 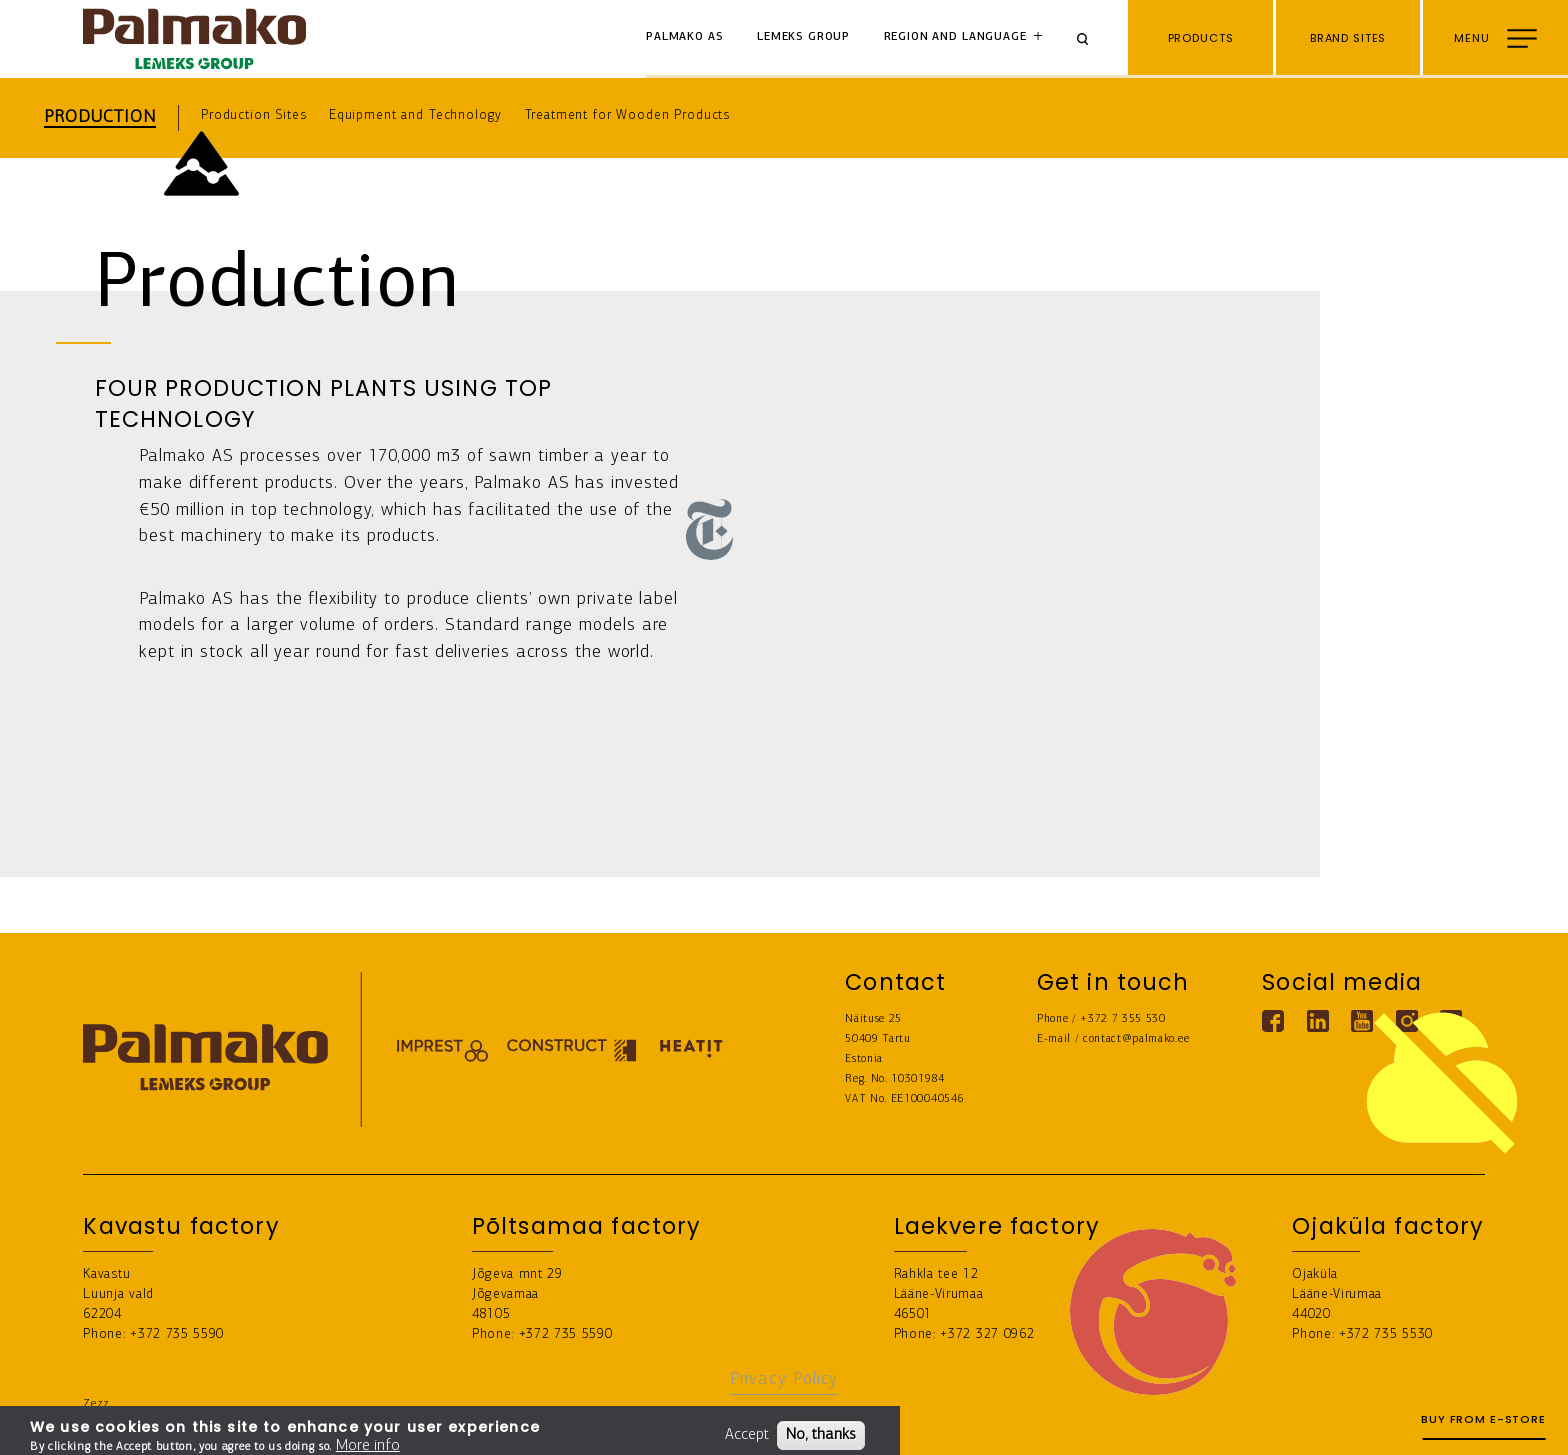 What do you see at coordinates (1153, 1312) in the screenshot?
I see `open lutris gaming platform` at bounding box center [1153, 1312].